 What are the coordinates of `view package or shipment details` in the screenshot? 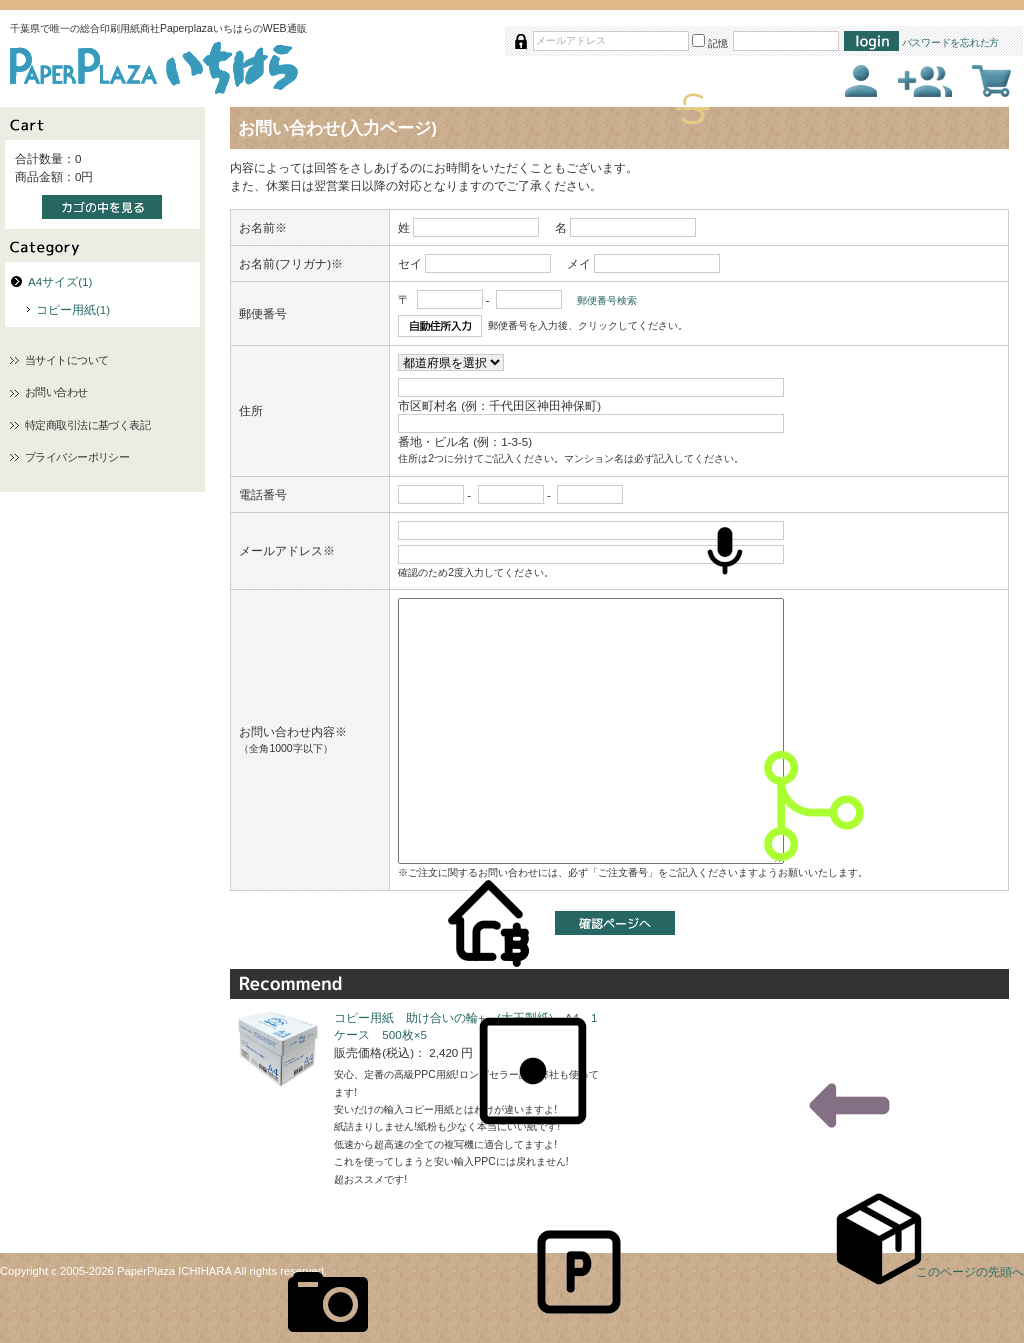 It's located at (879, 1239).